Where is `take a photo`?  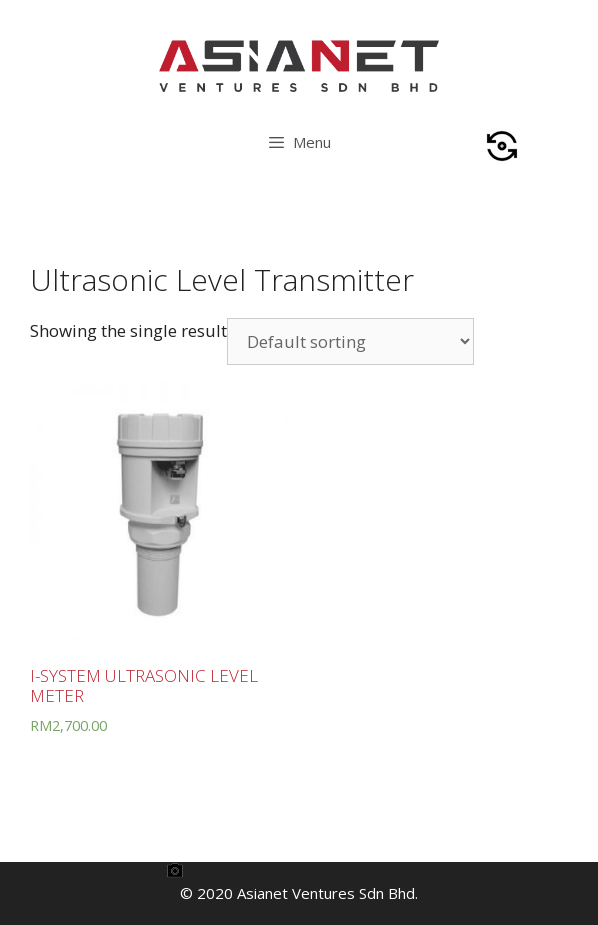 take a photo is located at coordinates (175, 871).